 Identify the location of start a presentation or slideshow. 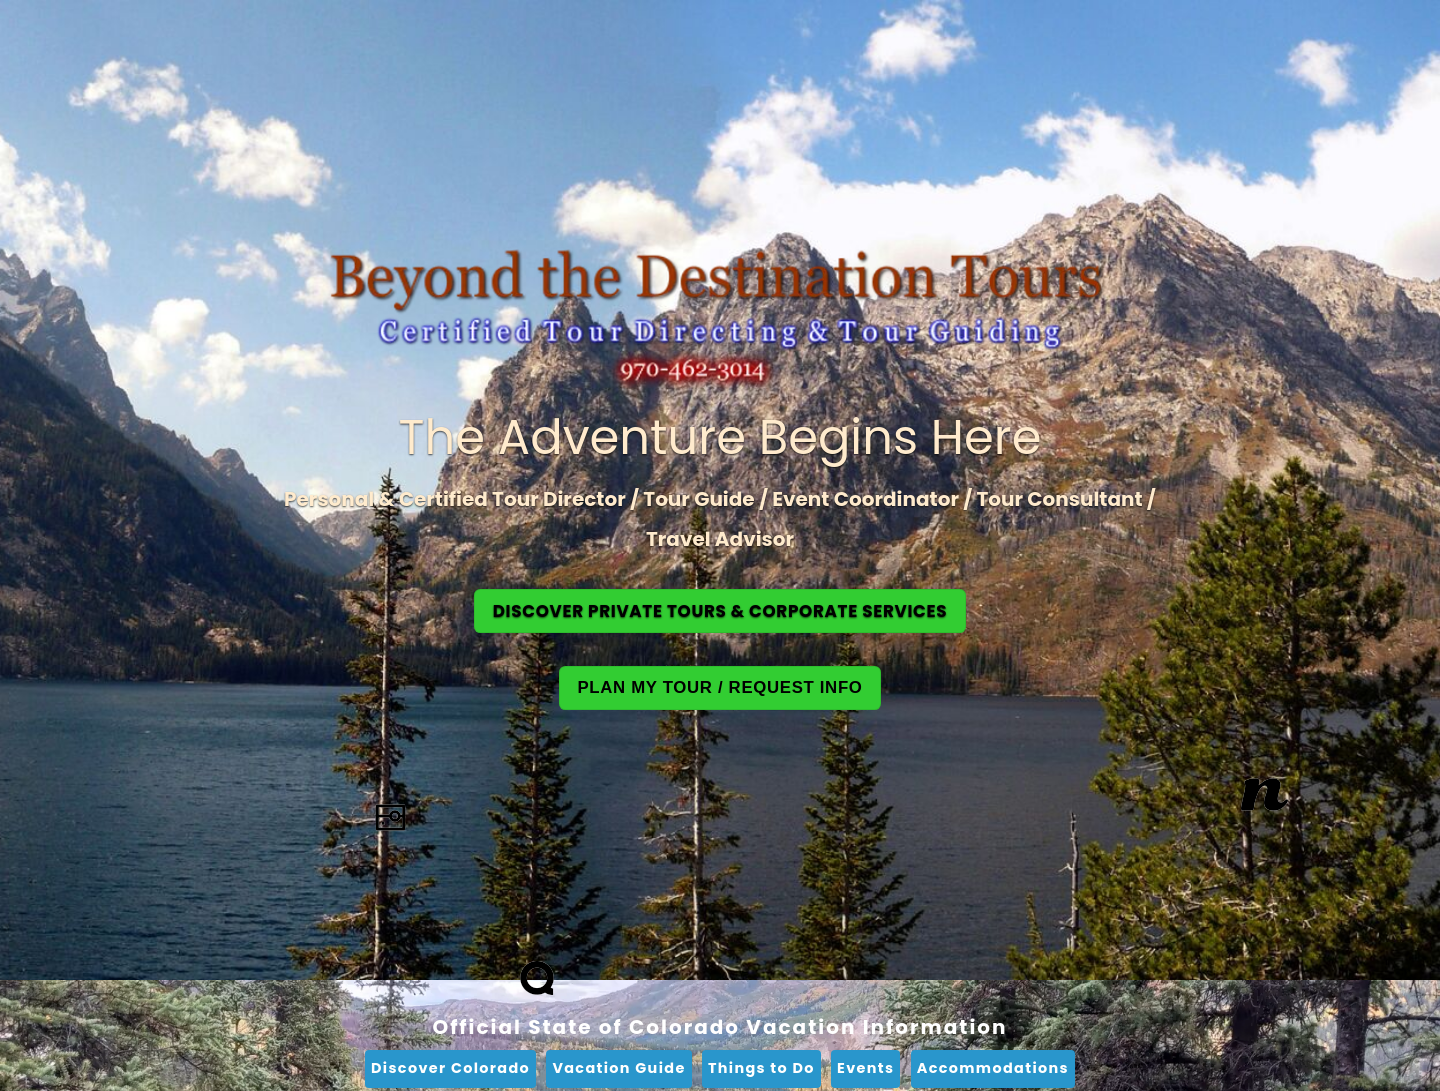
(390, 817).